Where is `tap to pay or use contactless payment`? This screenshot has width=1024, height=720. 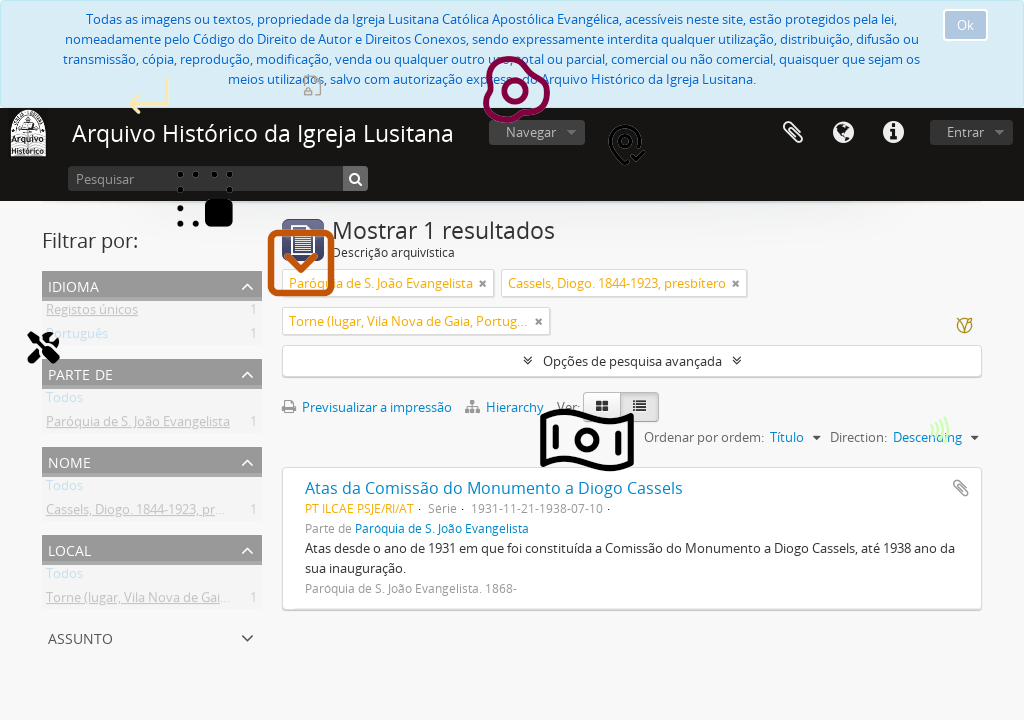 tap to pay or use contactless payment is located at coordinates (939, 430).